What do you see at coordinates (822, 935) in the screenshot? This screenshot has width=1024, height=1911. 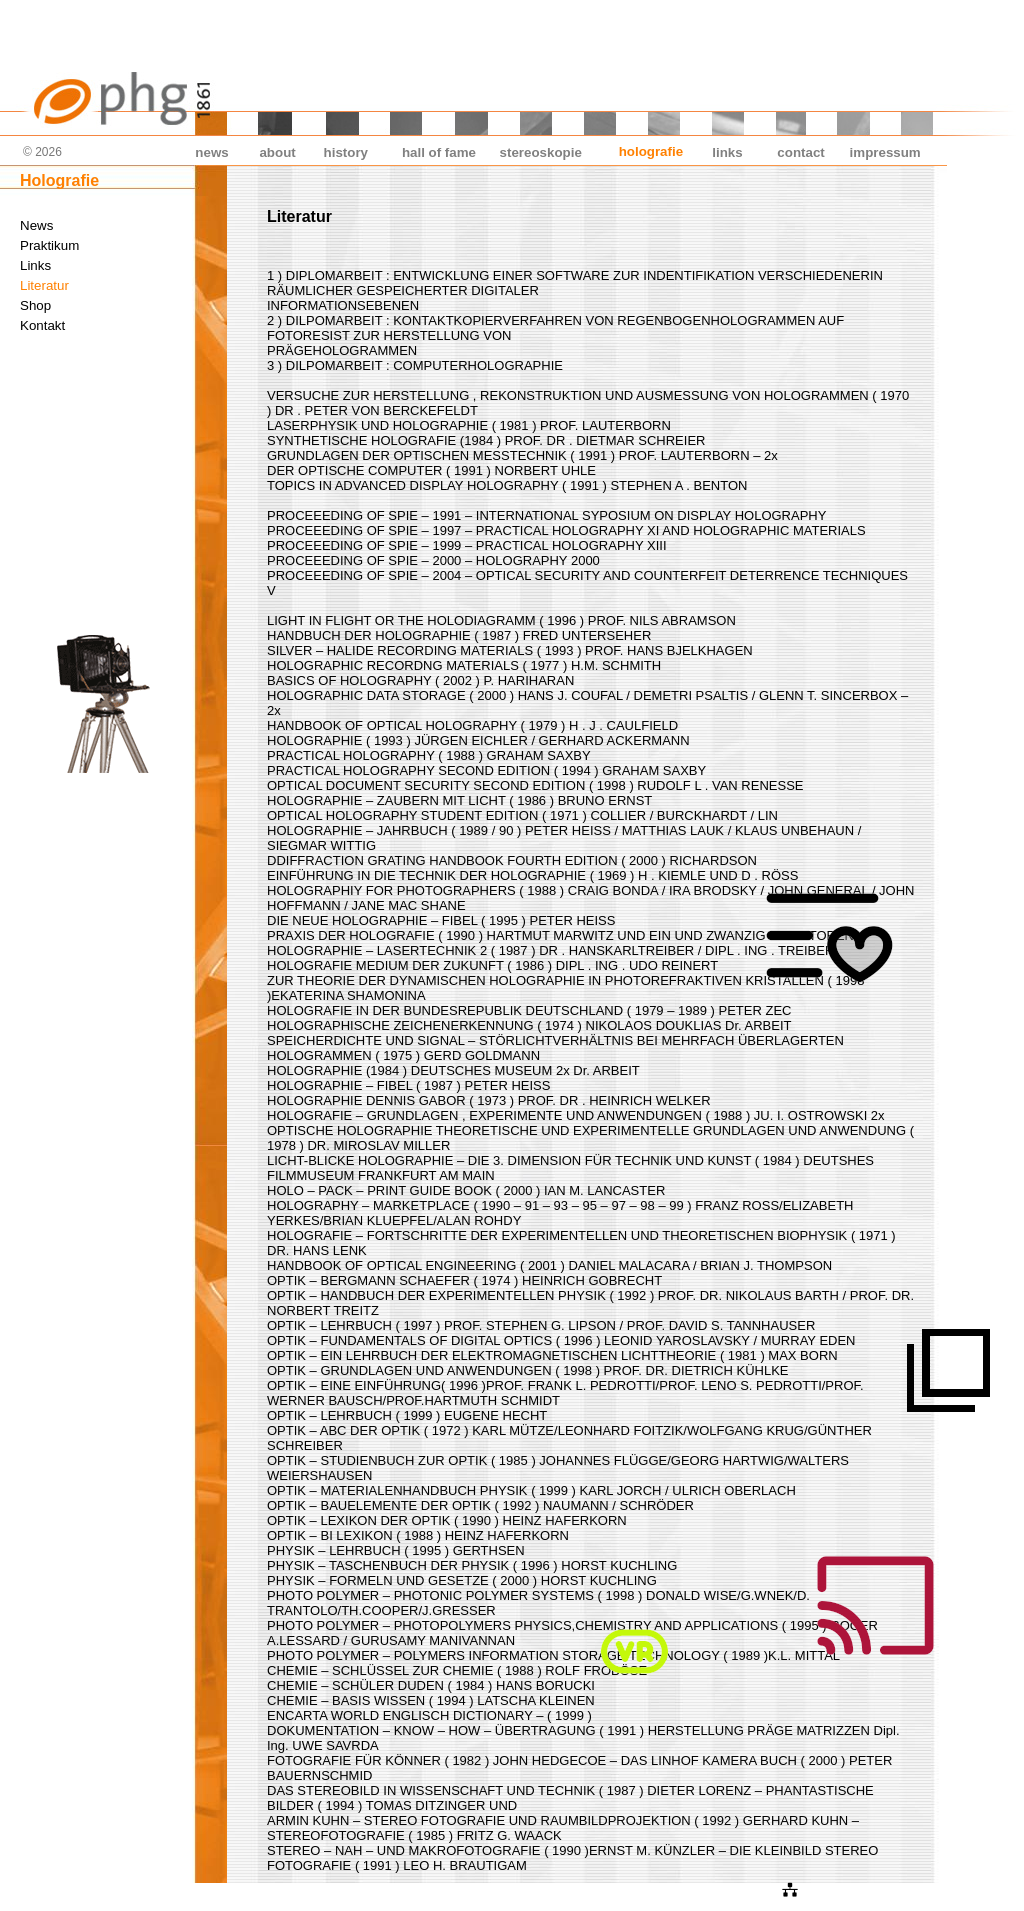 I see `view your favorites list` at bounding box center [822, 935].